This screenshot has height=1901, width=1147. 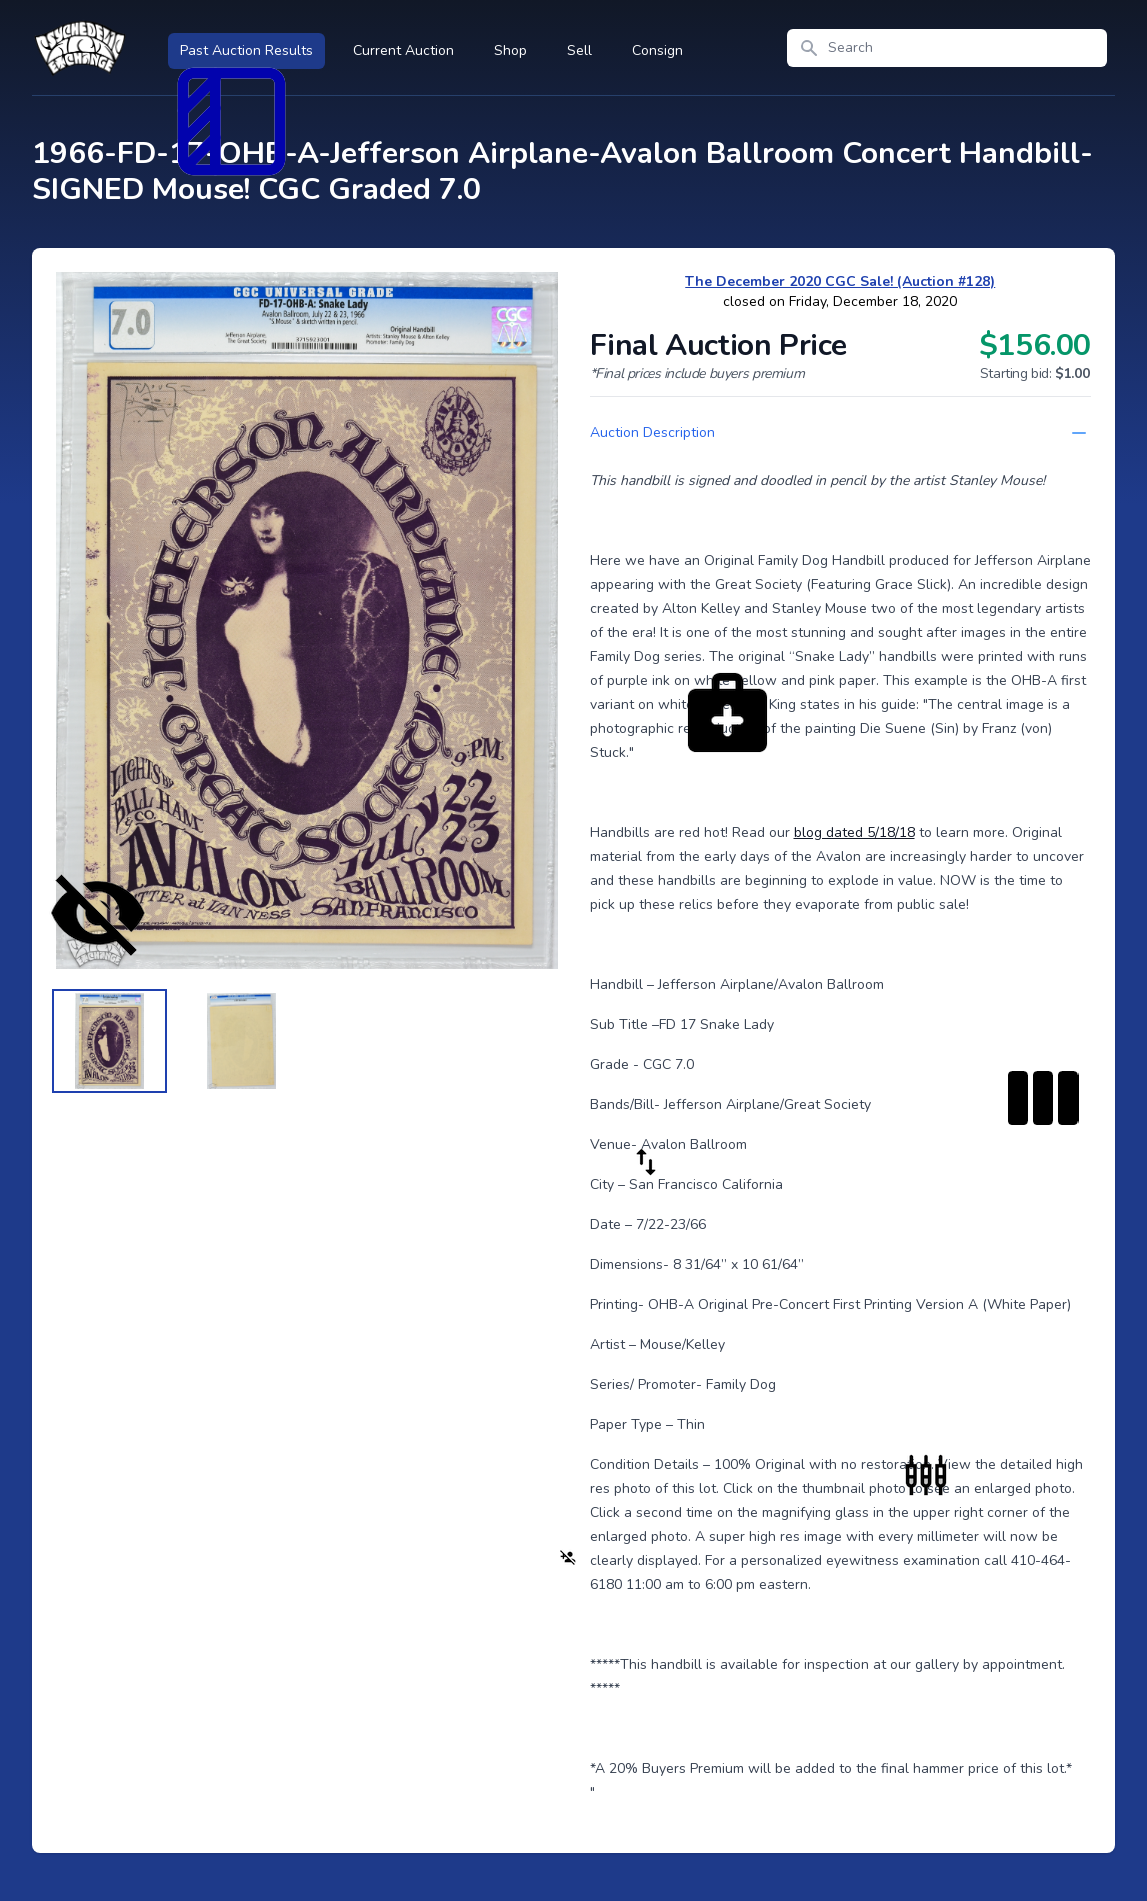 What do you see at coordinates (646, 1162) in the screenshot?
I see `import or export data` at bounding box center [646, 1162].